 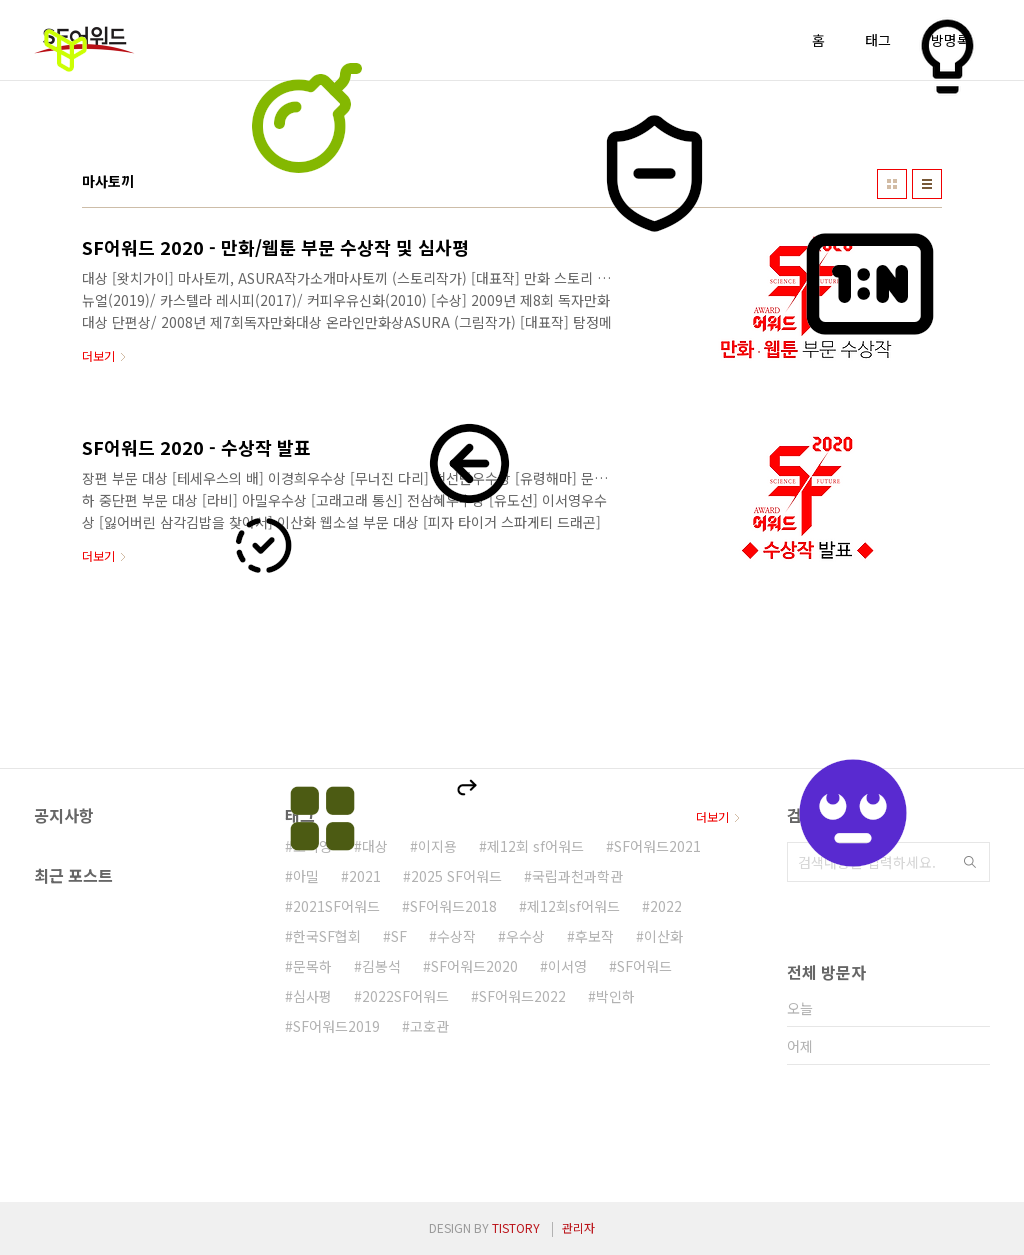 What do you see at coordinates (467, 787) in the screenshot?
I see `forward a message or email` at bounding box center [467, 787].